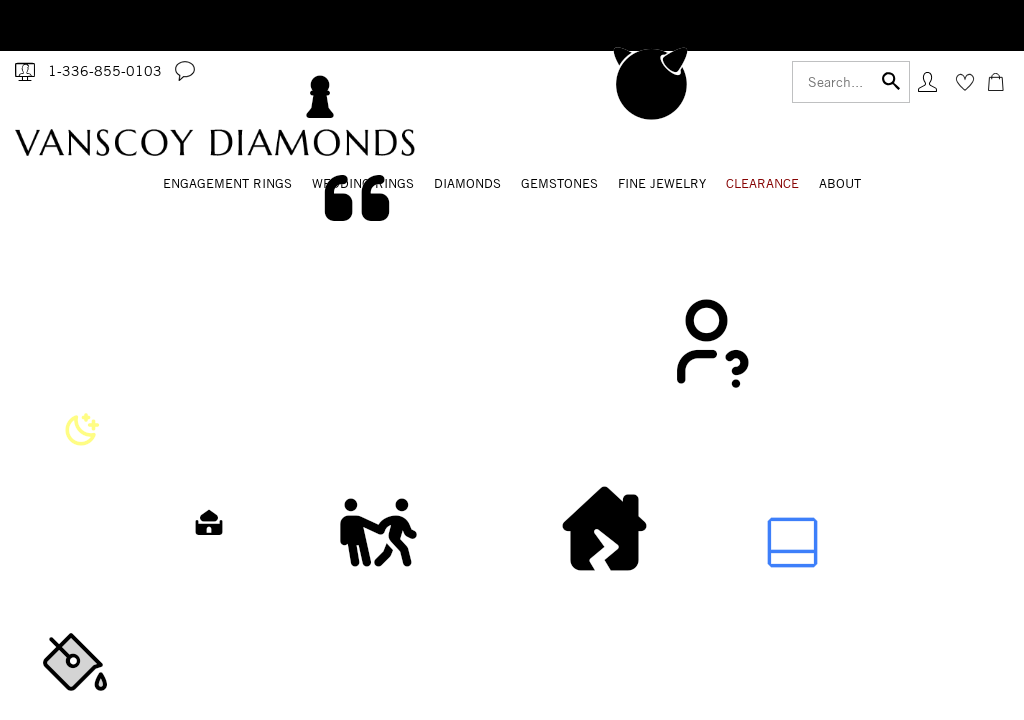 This screenshot has width=1024, height=720. Describe the element at coordinates (74, 664) in the screenshot. I see `fill an area with color` at that location.